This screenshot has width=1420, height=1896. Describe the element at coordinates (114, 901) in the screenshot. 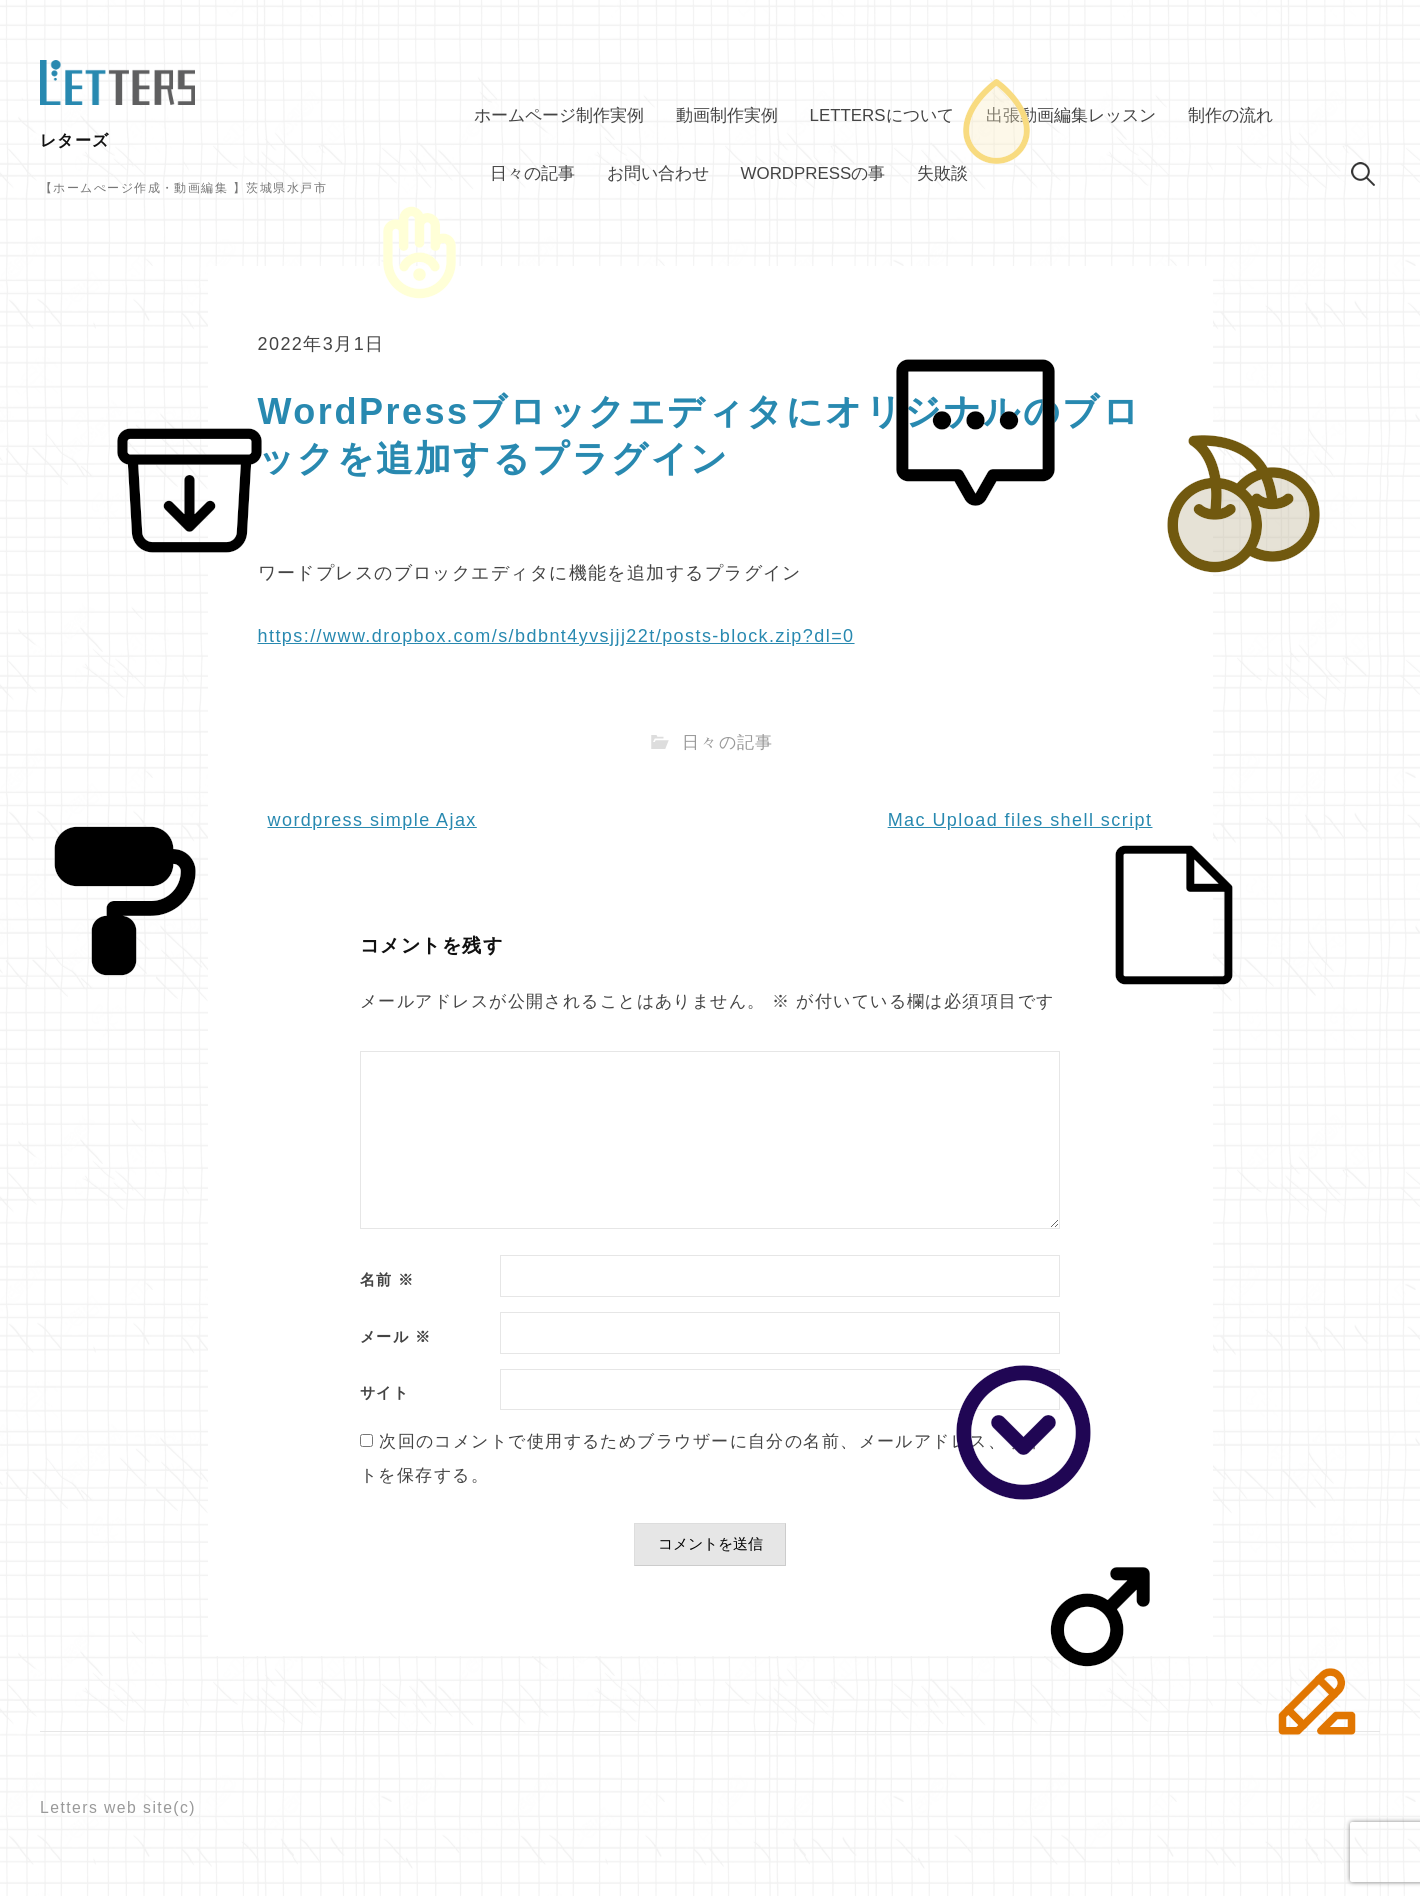

I see `access painting or drawing tools` at that location.